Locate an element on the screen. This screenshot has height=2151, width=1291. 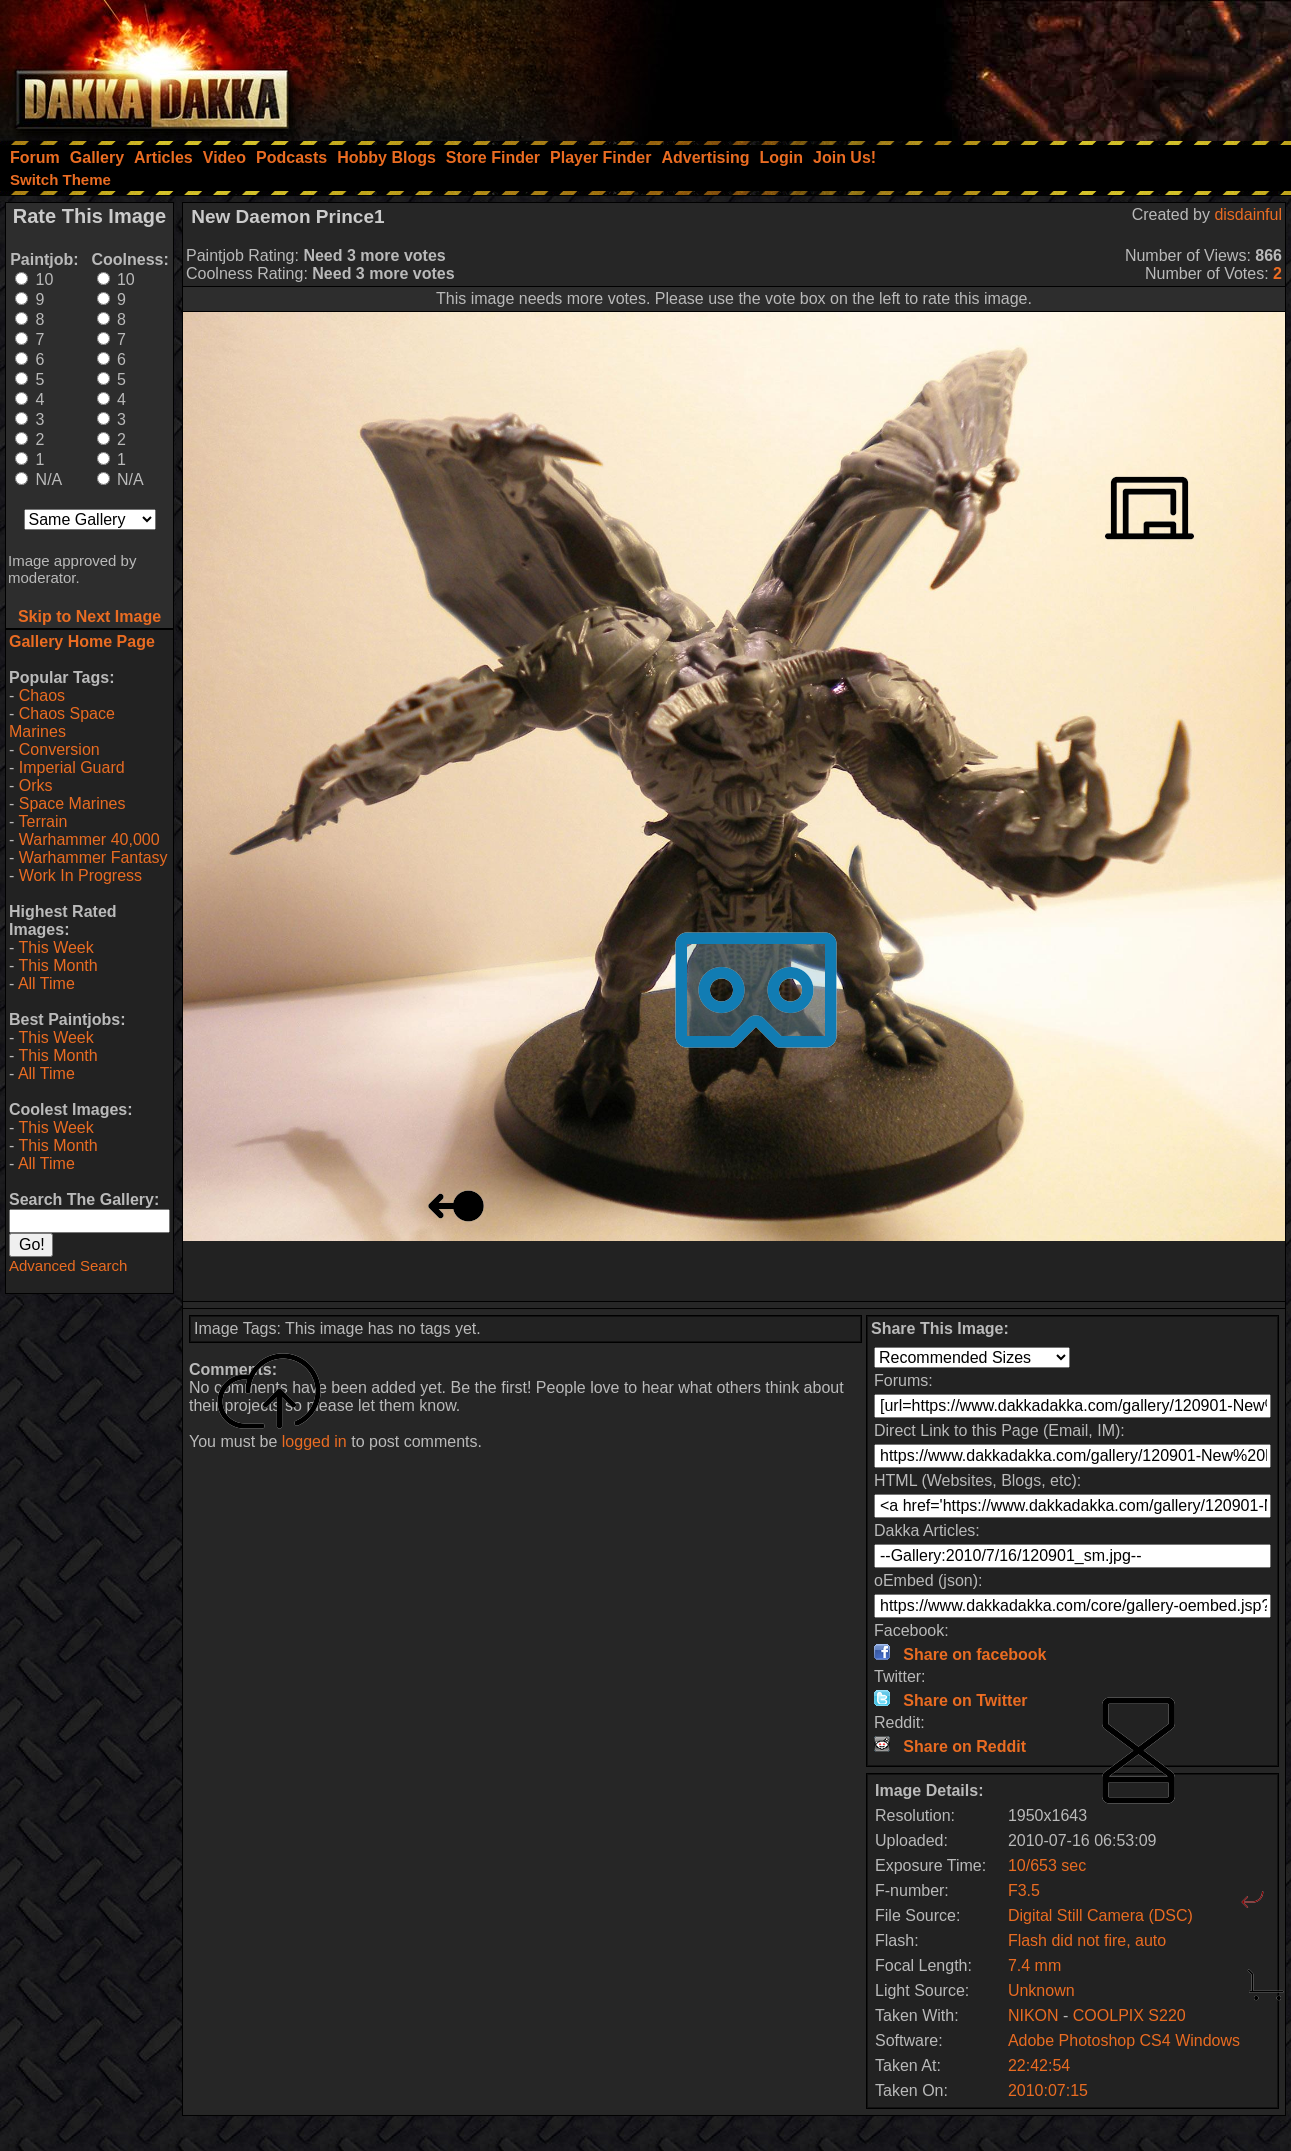
upload file to cloud storage is located at coordinates (269, 1391).